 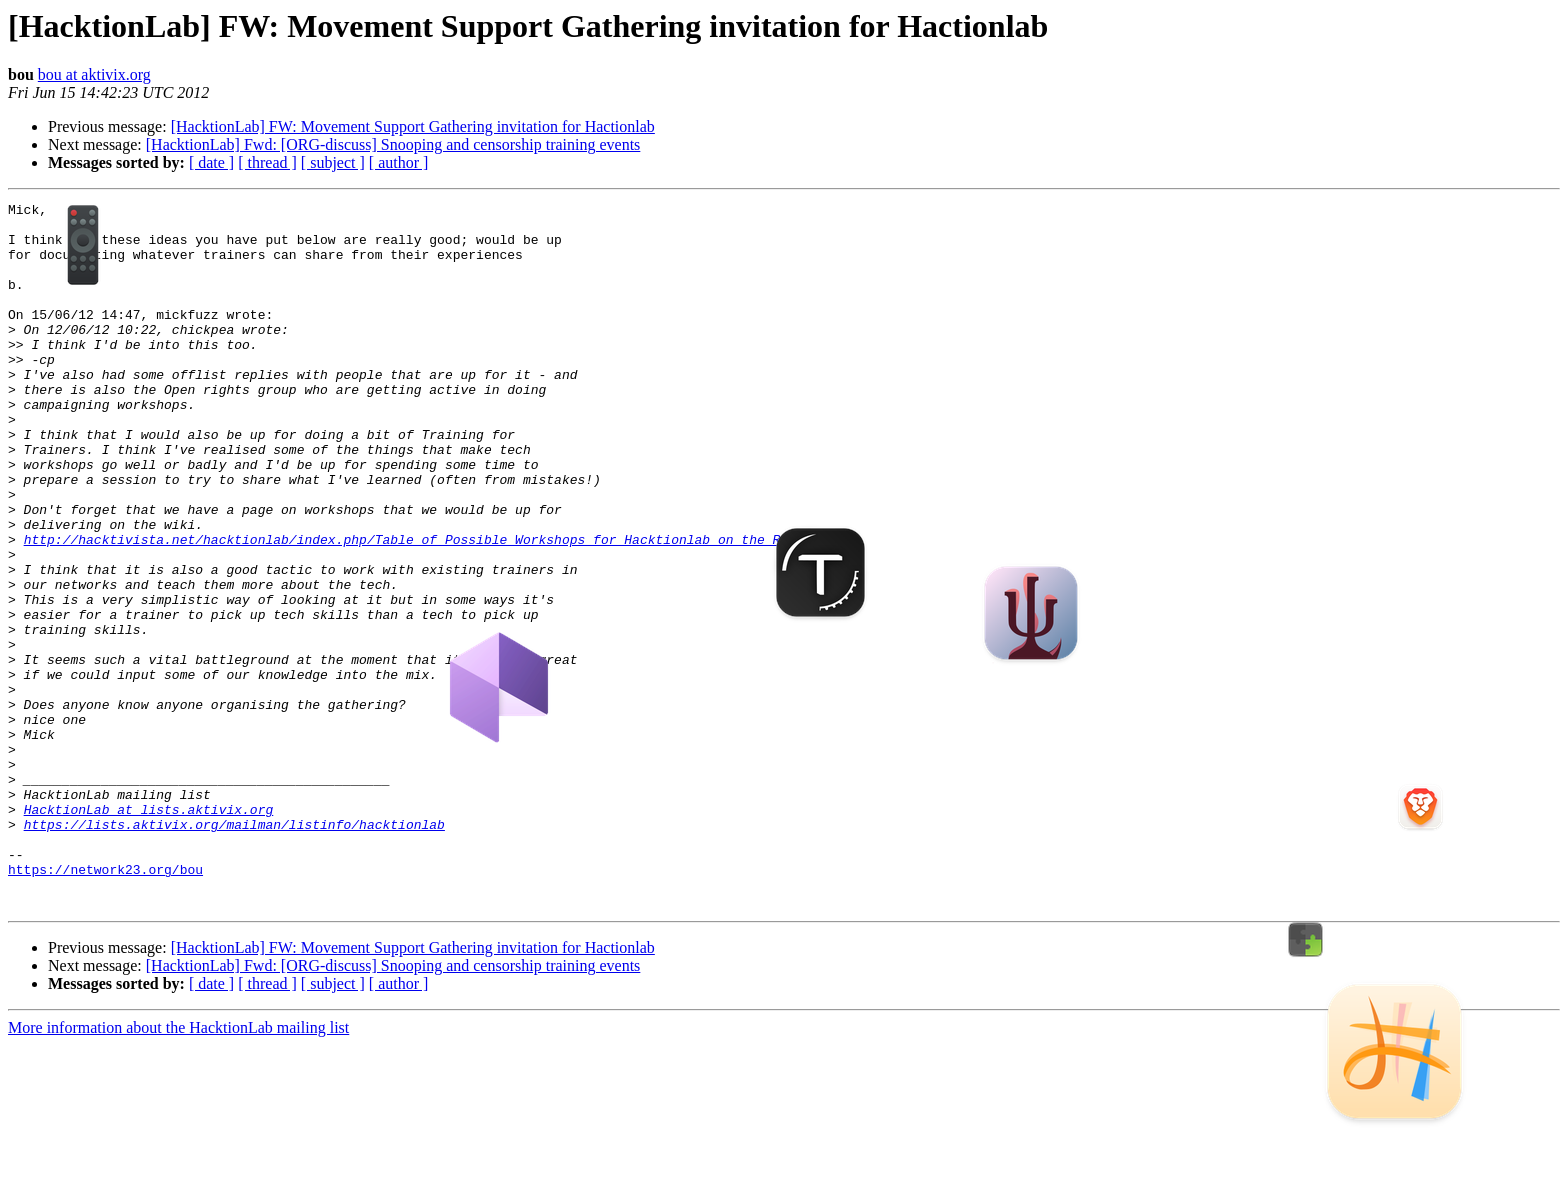 What do you see at coordinates (499, 688) in the screenshot?
I see `open layout or design application` at bounding box center [499, 688].